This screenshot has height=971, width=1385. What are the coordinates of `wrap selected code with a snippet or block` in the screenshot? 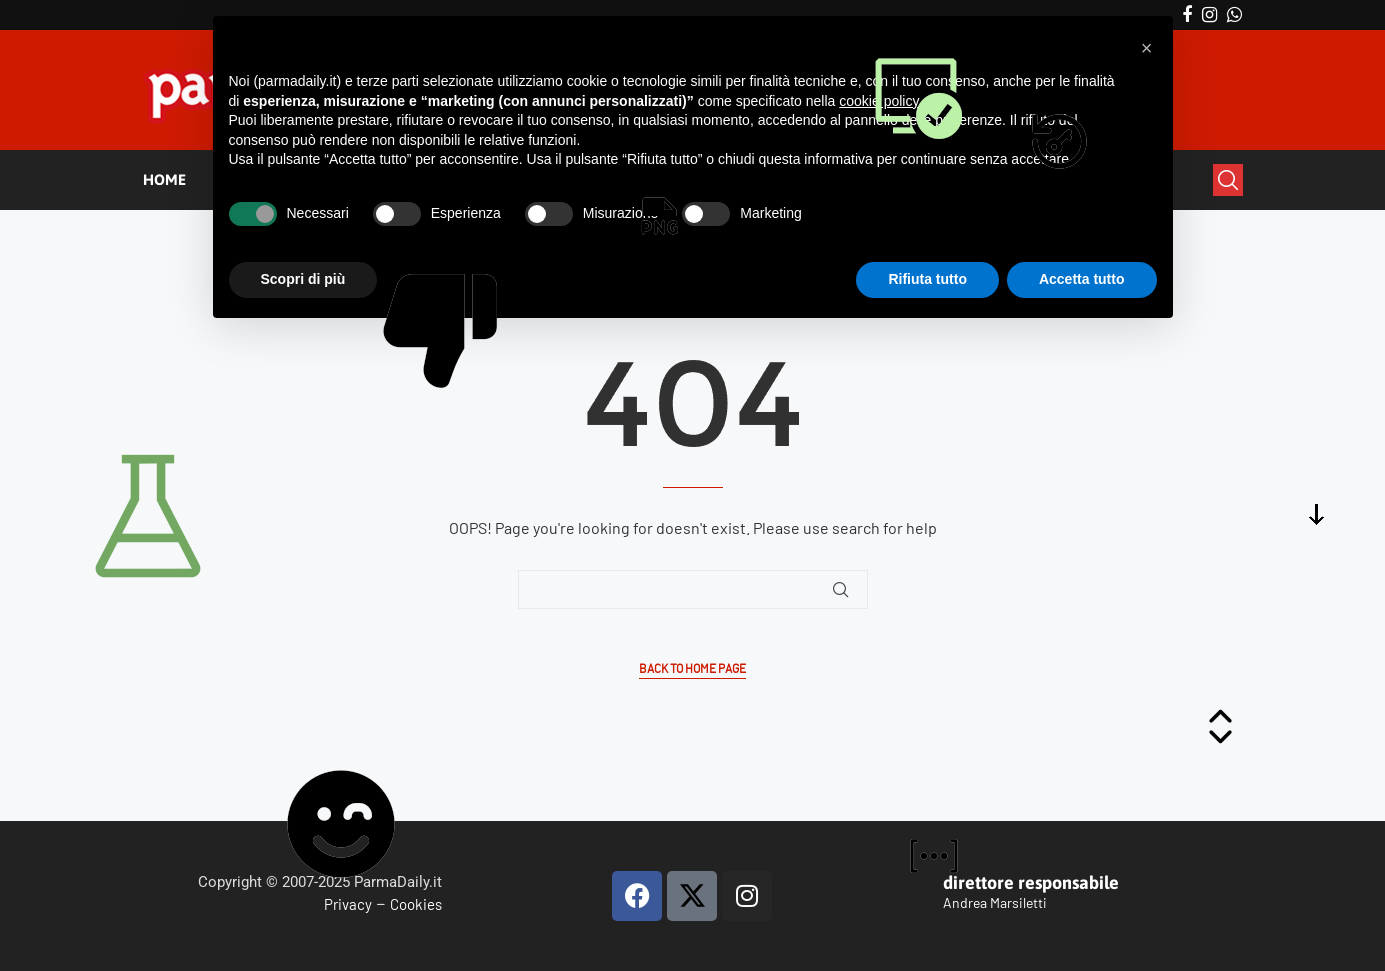 It's located at (934, 856).